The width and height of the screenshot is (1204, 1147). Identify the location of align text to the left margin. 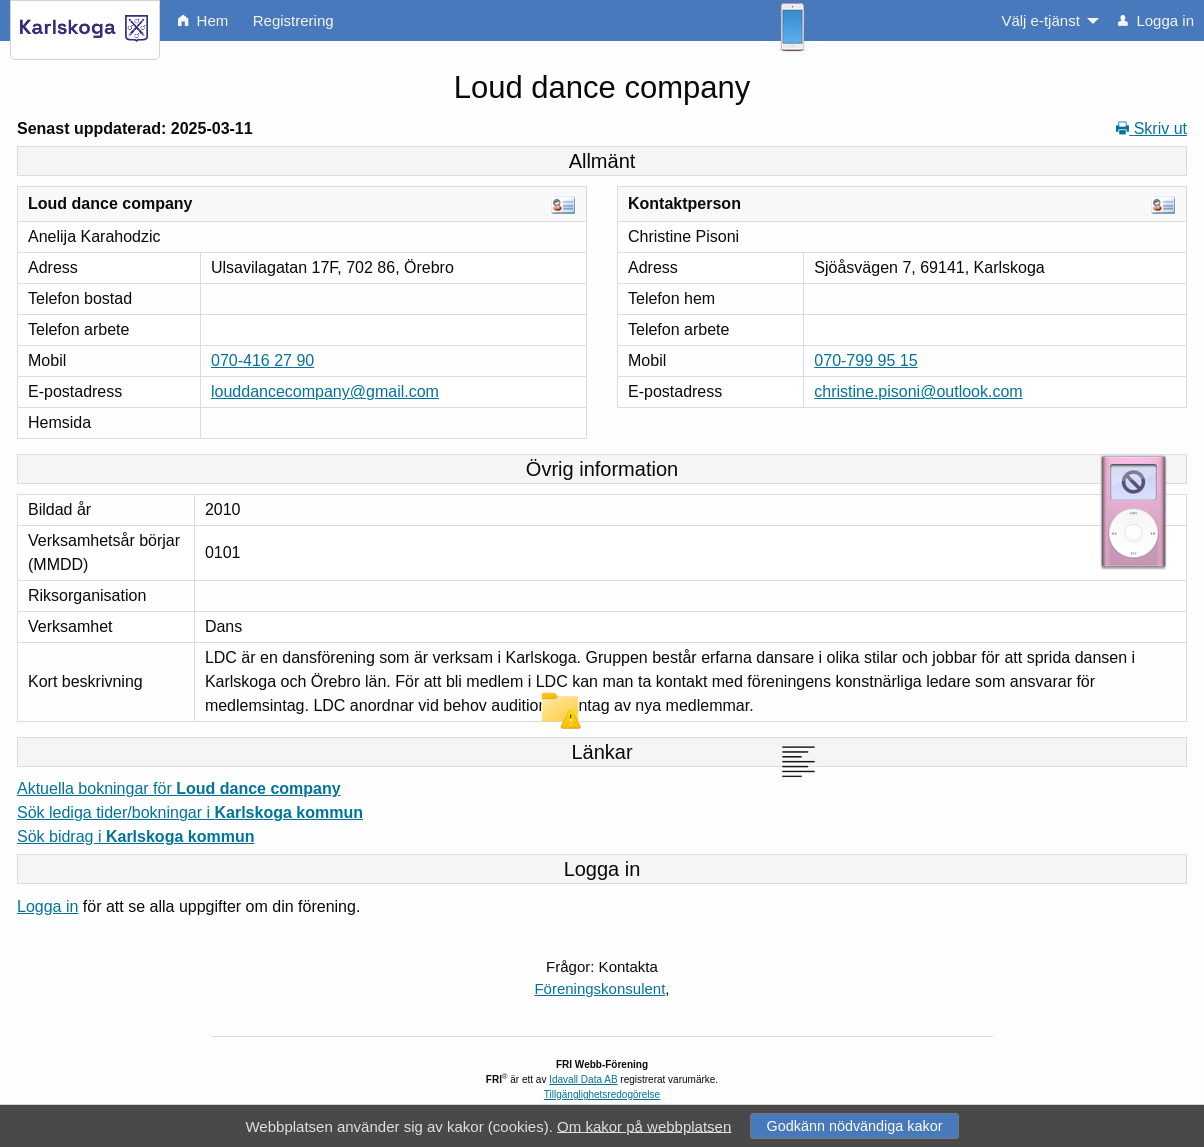
(798, 762).